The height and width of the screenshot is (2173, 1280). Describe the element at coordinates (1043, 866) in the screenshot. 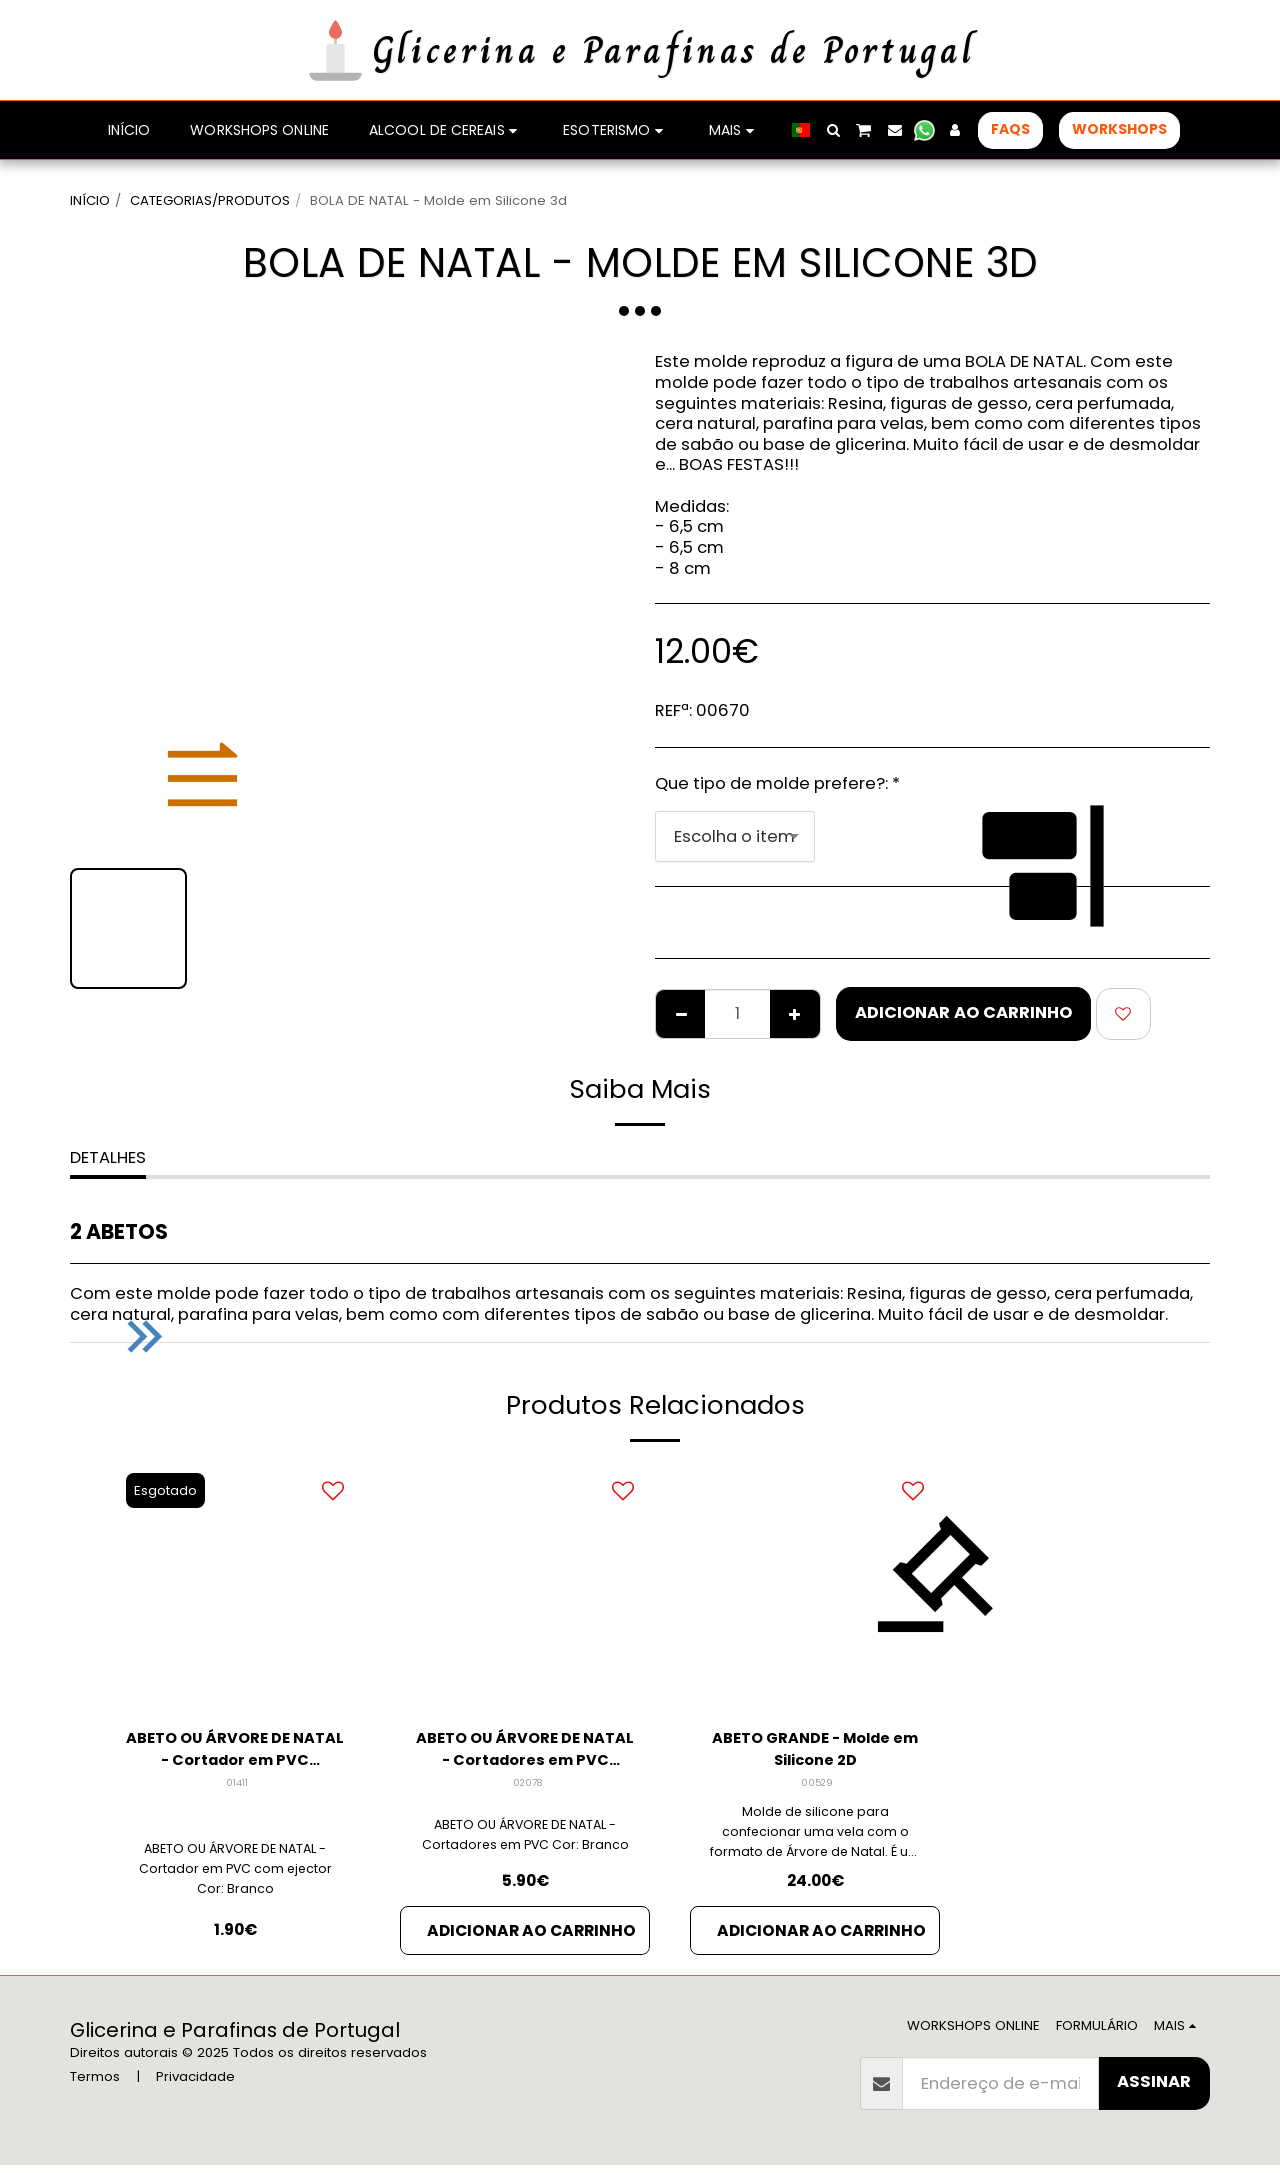

I see `align selected items to the right edge` at that location.